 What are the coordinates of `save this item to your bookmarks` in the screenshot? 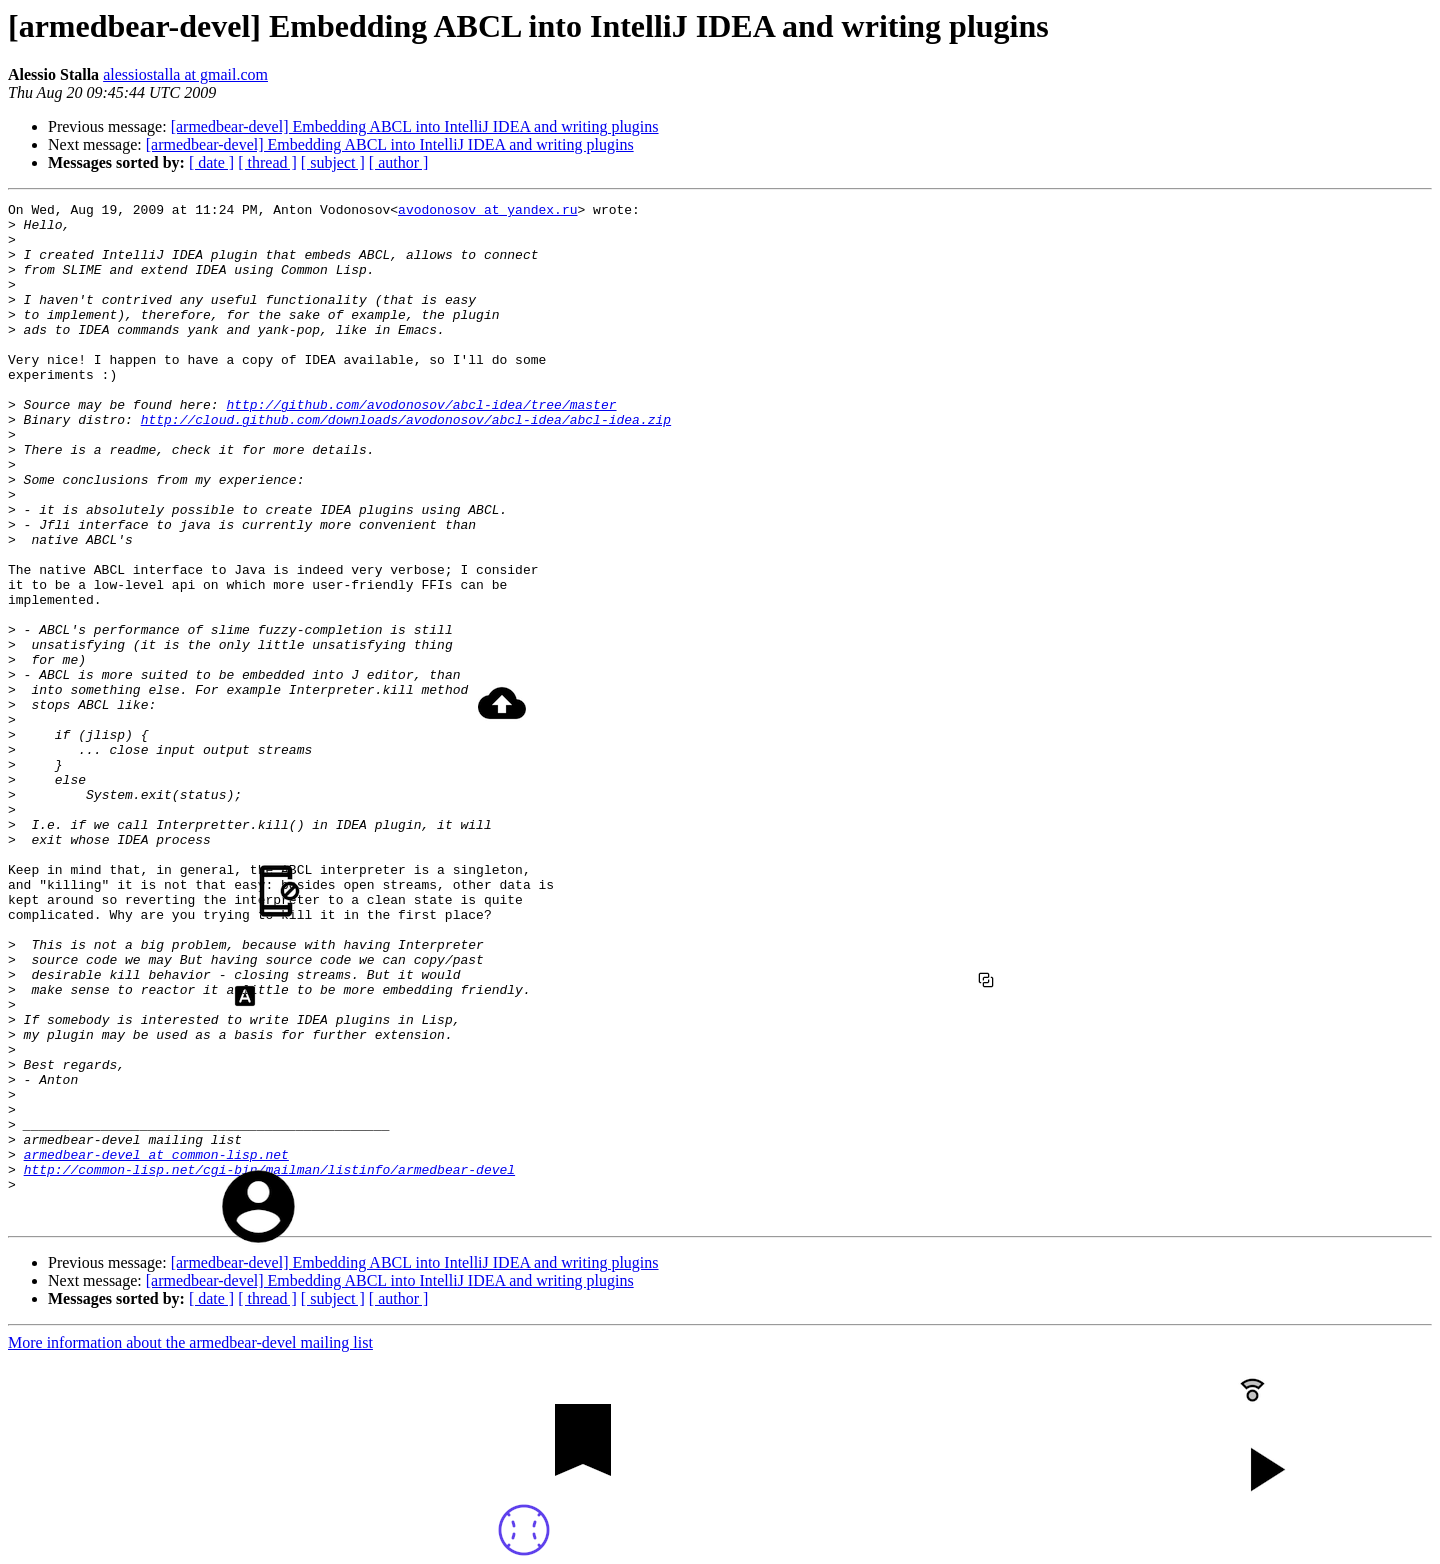 It's located at (583, 1440).